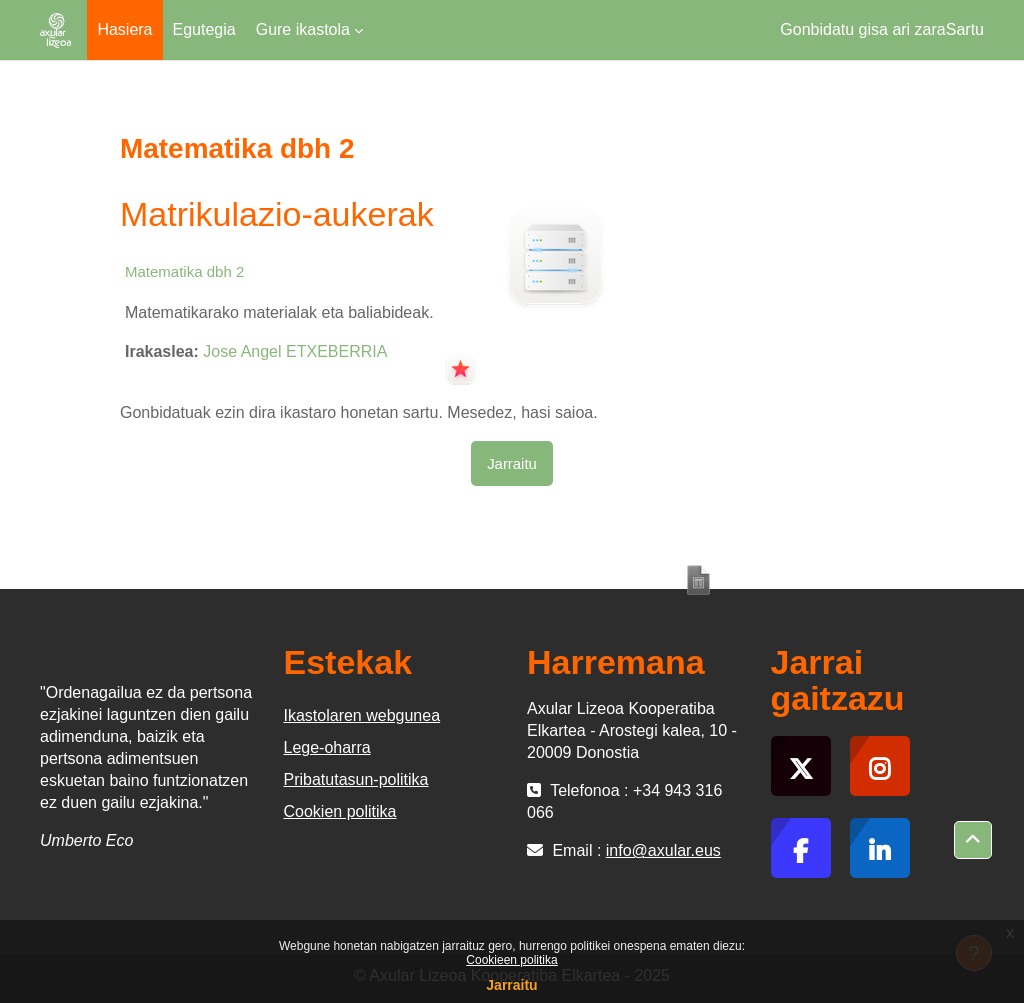 The height and width of the screenshot is (1003, 1024). What do you see at coordinates (698, 580) in the screenshot?
I see `open a kvtml vocabulary file` at bounding box center [698, 580].